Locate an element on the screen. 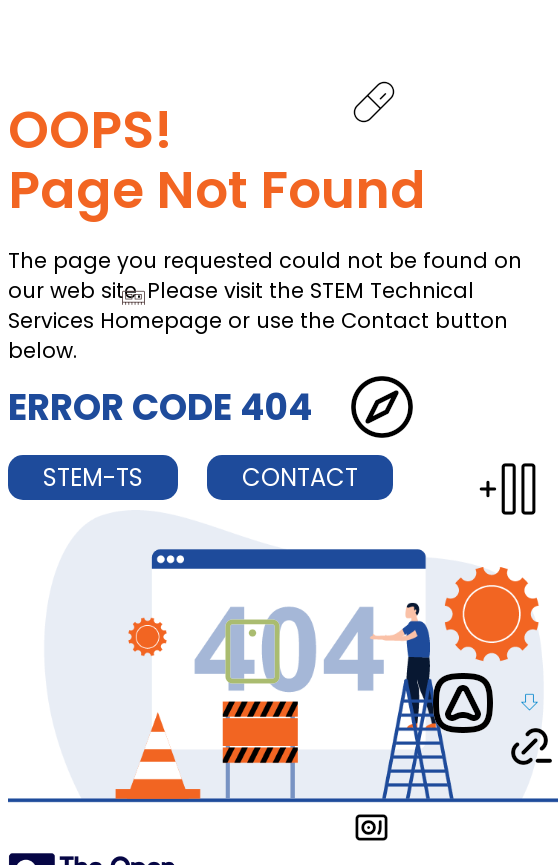 The image size is (558, 865). AdonisJS framework logo is located at coordinates (463, 703).